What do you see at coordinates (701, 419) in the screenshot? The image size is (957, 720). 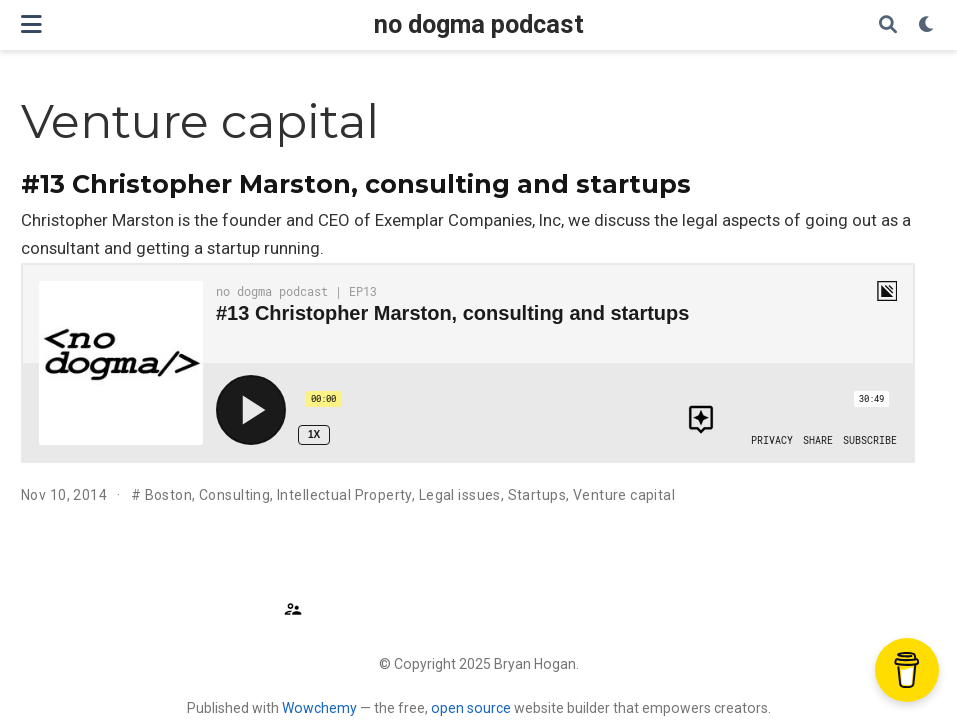 I see `access AI assistant or smart suggestions` at bounding box center [701, 419].